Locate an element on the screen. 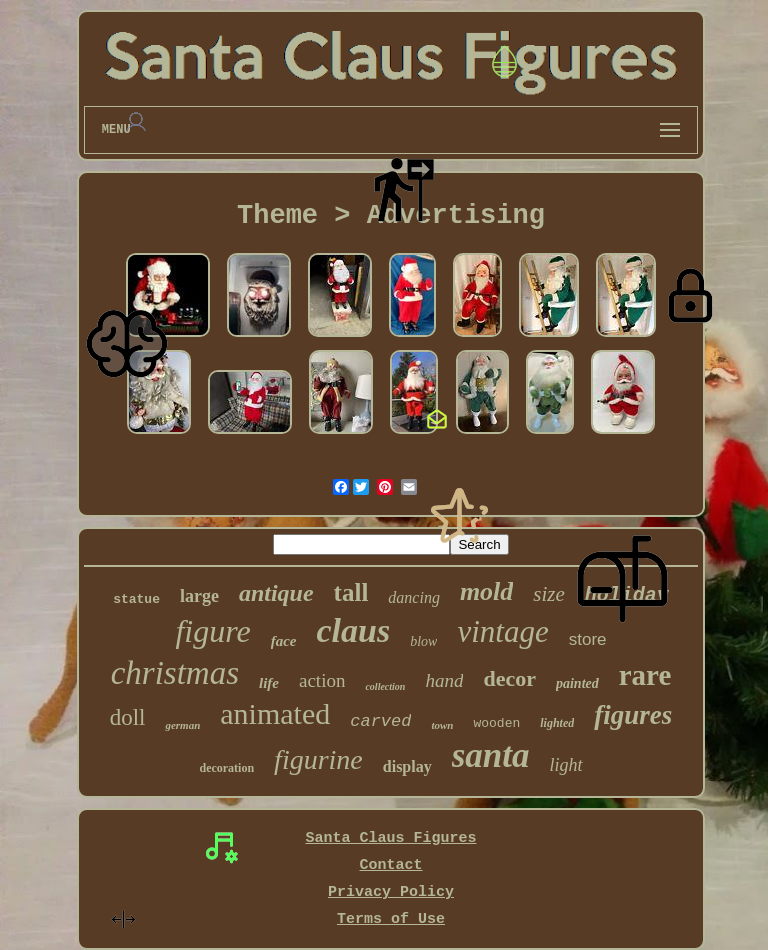 The height and width of the screenshot is (950, 768). access AI or smart features is located at coordinates (127, 345).